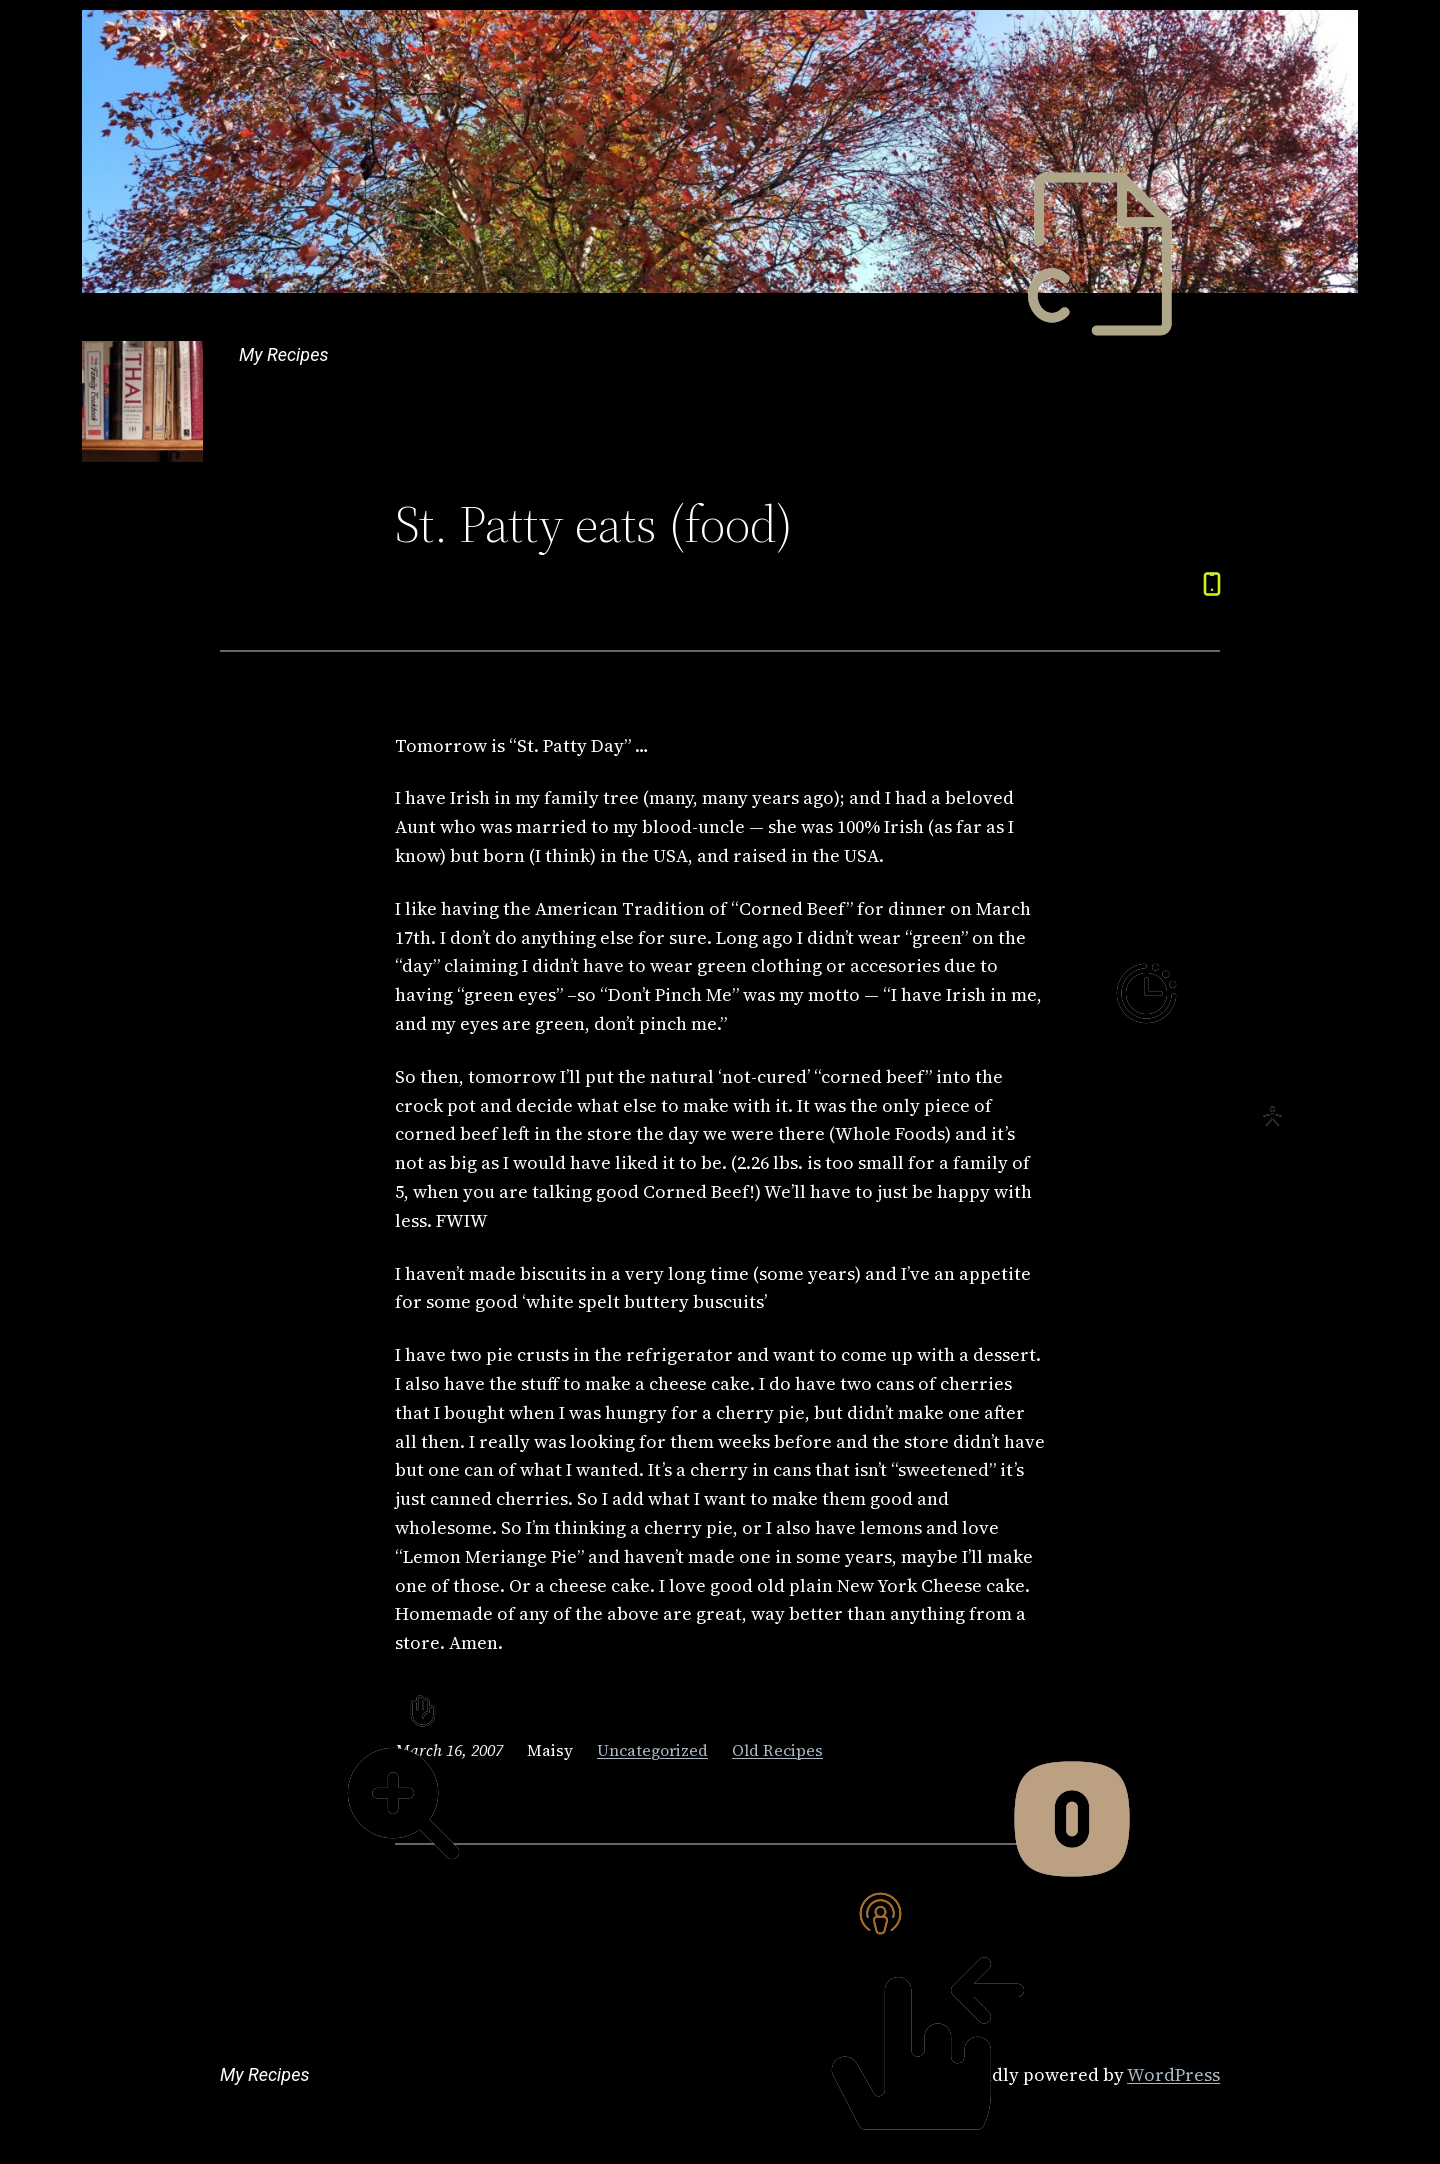  I want to click on swipe left to navigate or dismiss, so click(918, 2050).